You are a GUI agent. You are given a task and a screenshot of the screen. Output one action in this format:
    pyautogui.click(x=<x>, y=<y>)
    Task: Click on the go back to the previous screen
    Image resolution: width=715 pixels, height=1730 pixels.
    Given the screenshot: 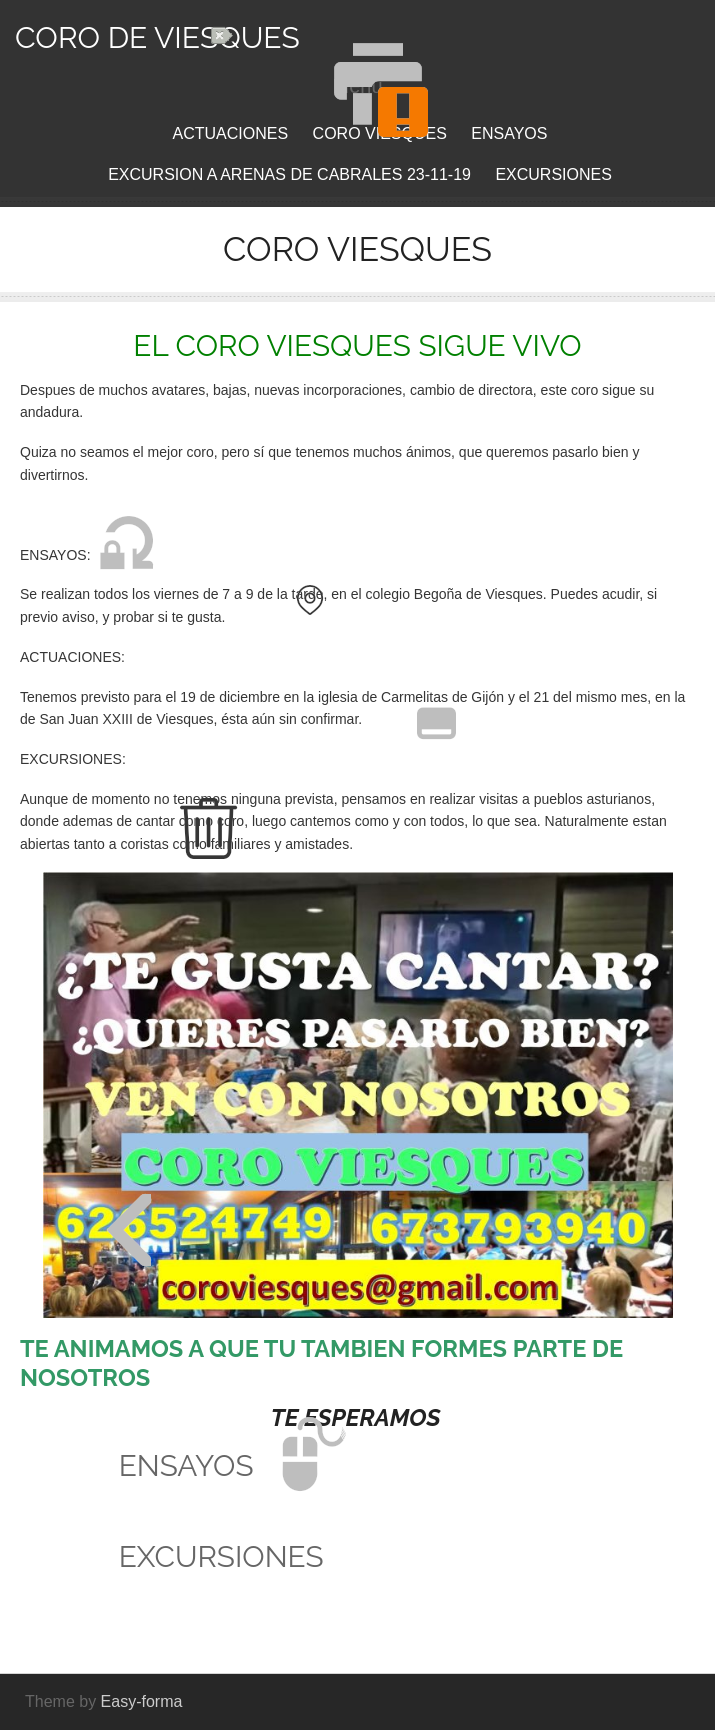 What is the action you would take?
    pyautogui.click(x=127, y=1230)
    